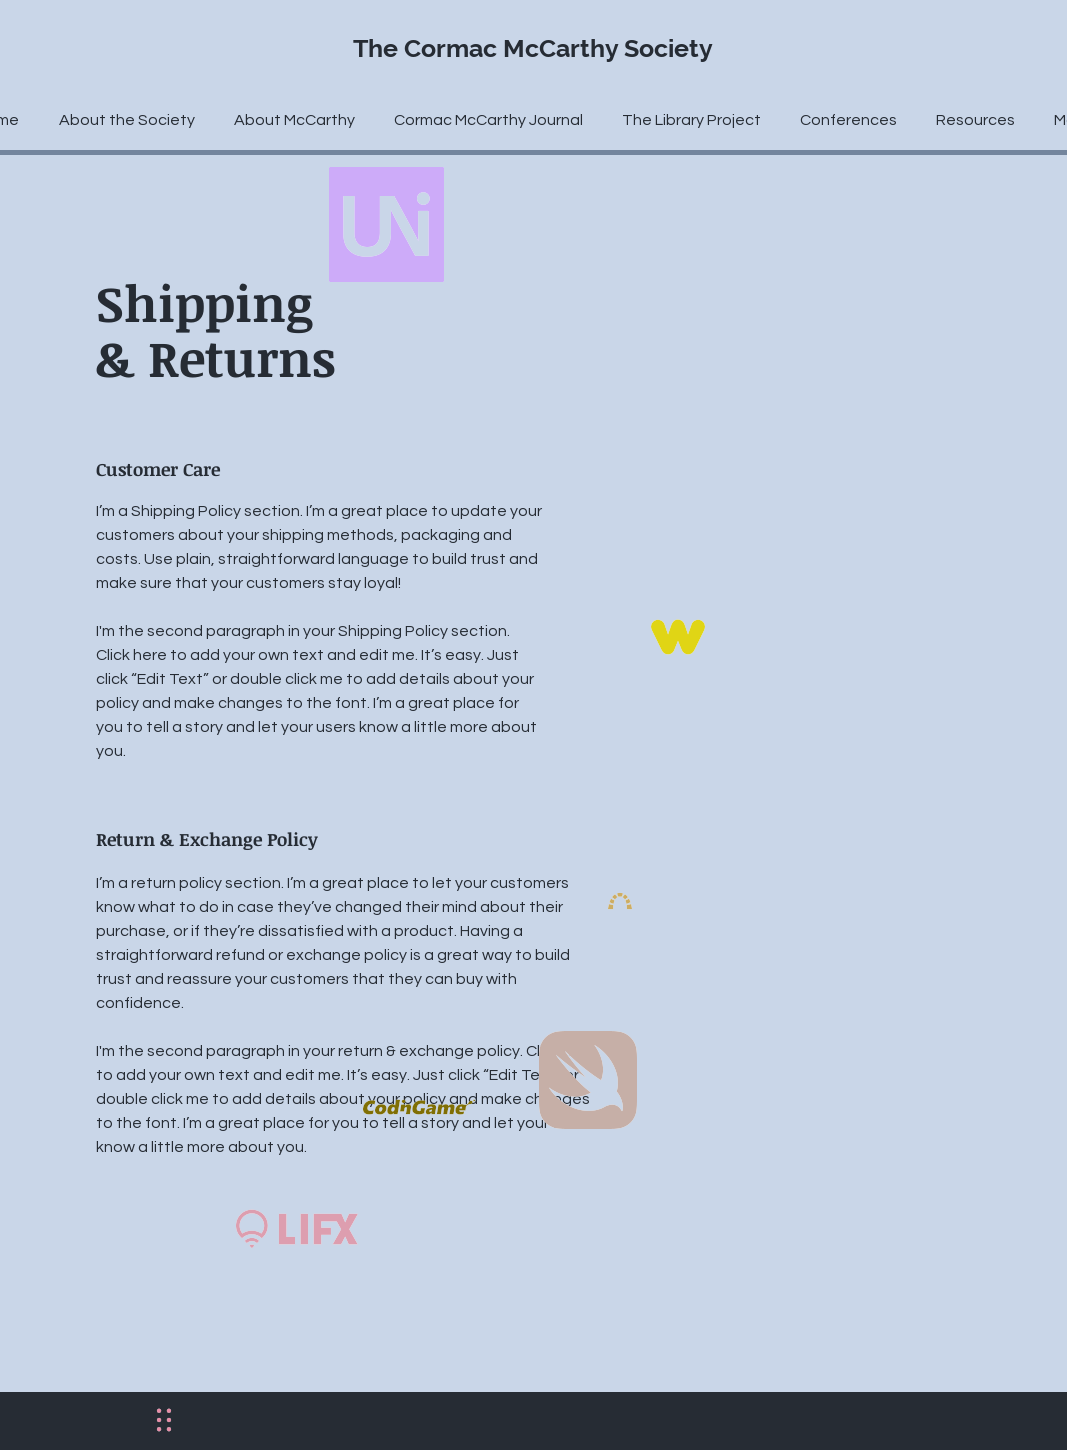 The height and width of the screenshot is (1450, 1067). I want to click on open redmine project management, so click(620, 901).